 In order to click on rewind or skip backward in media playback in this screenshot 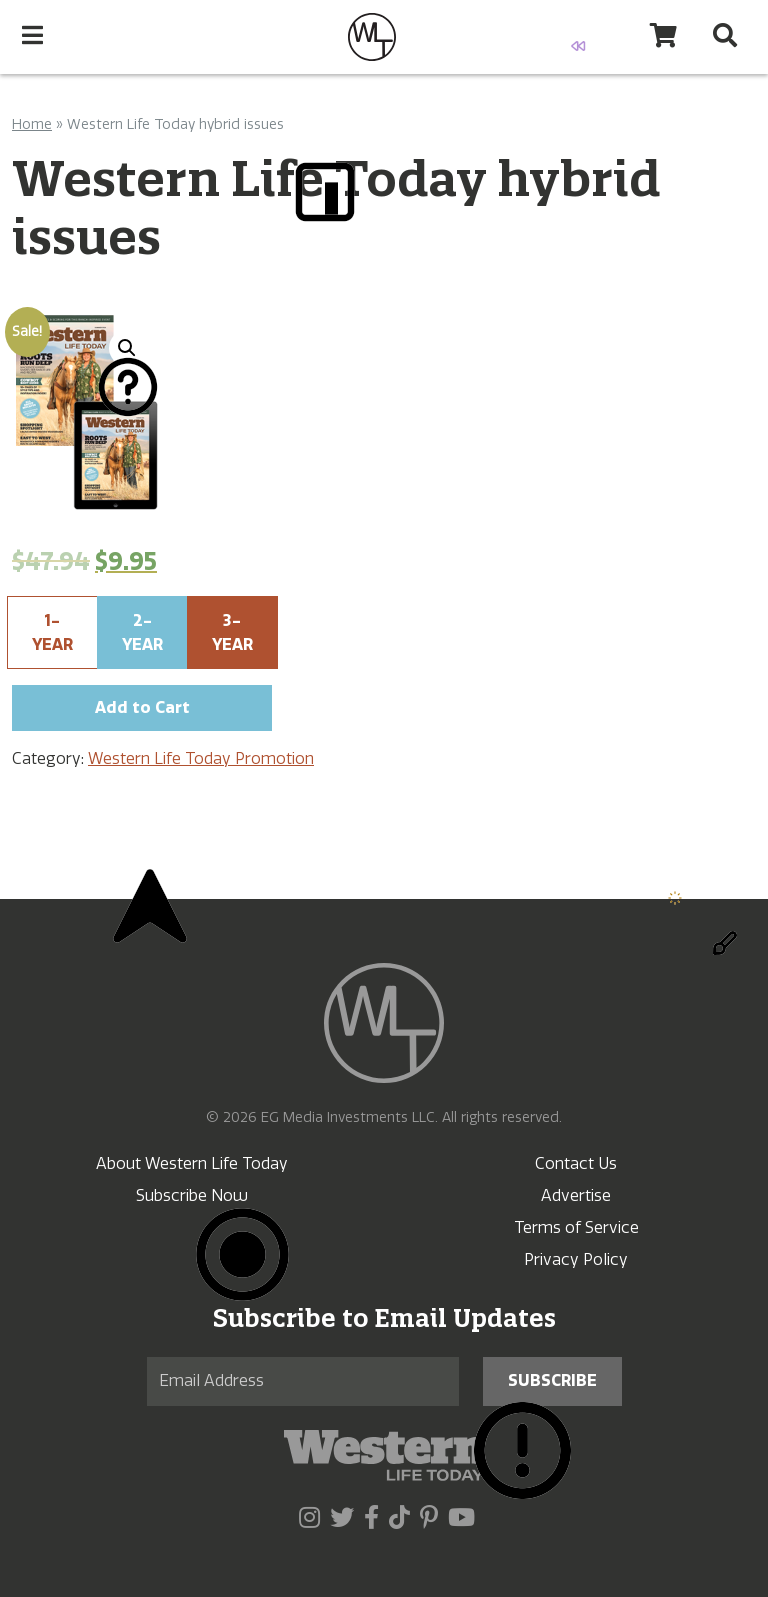, I will do `click(579, 46)`.